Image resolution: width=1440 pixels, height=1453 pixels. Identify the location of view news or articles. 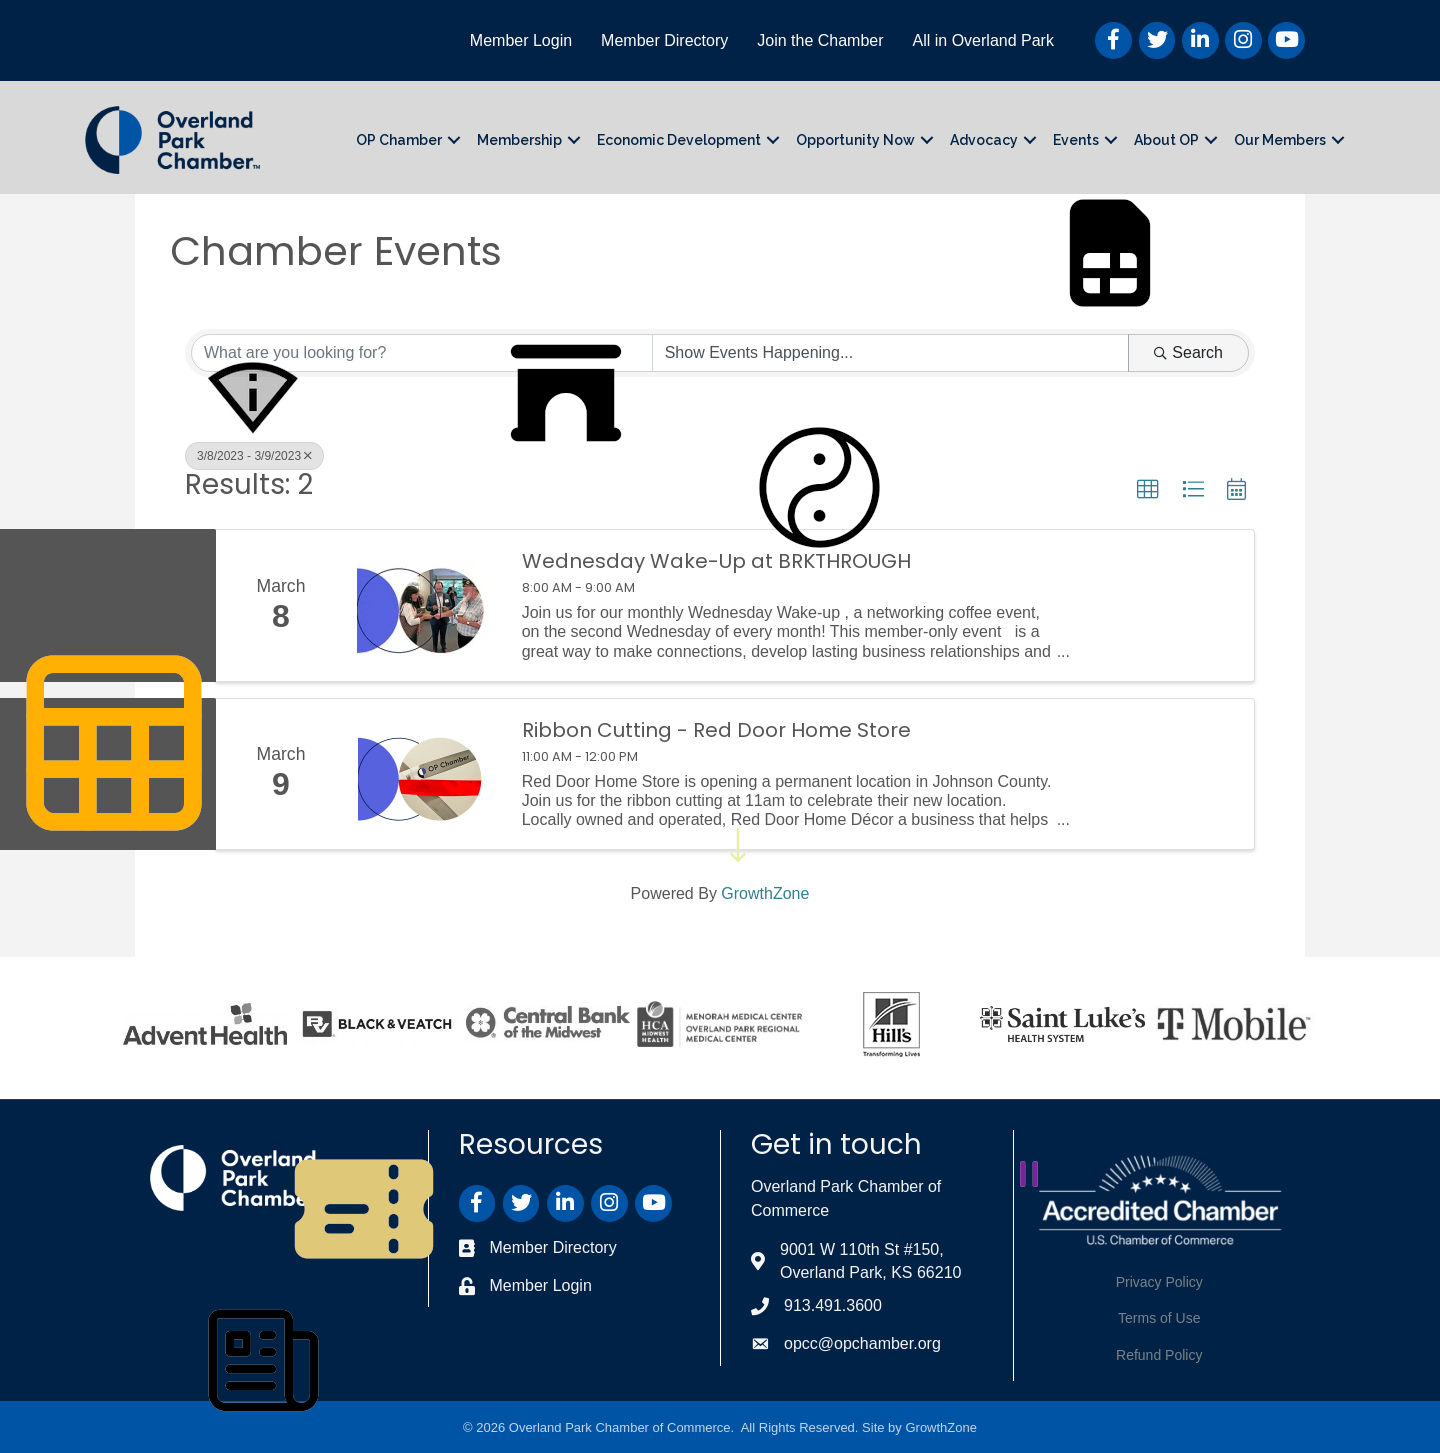
(263, 1360).